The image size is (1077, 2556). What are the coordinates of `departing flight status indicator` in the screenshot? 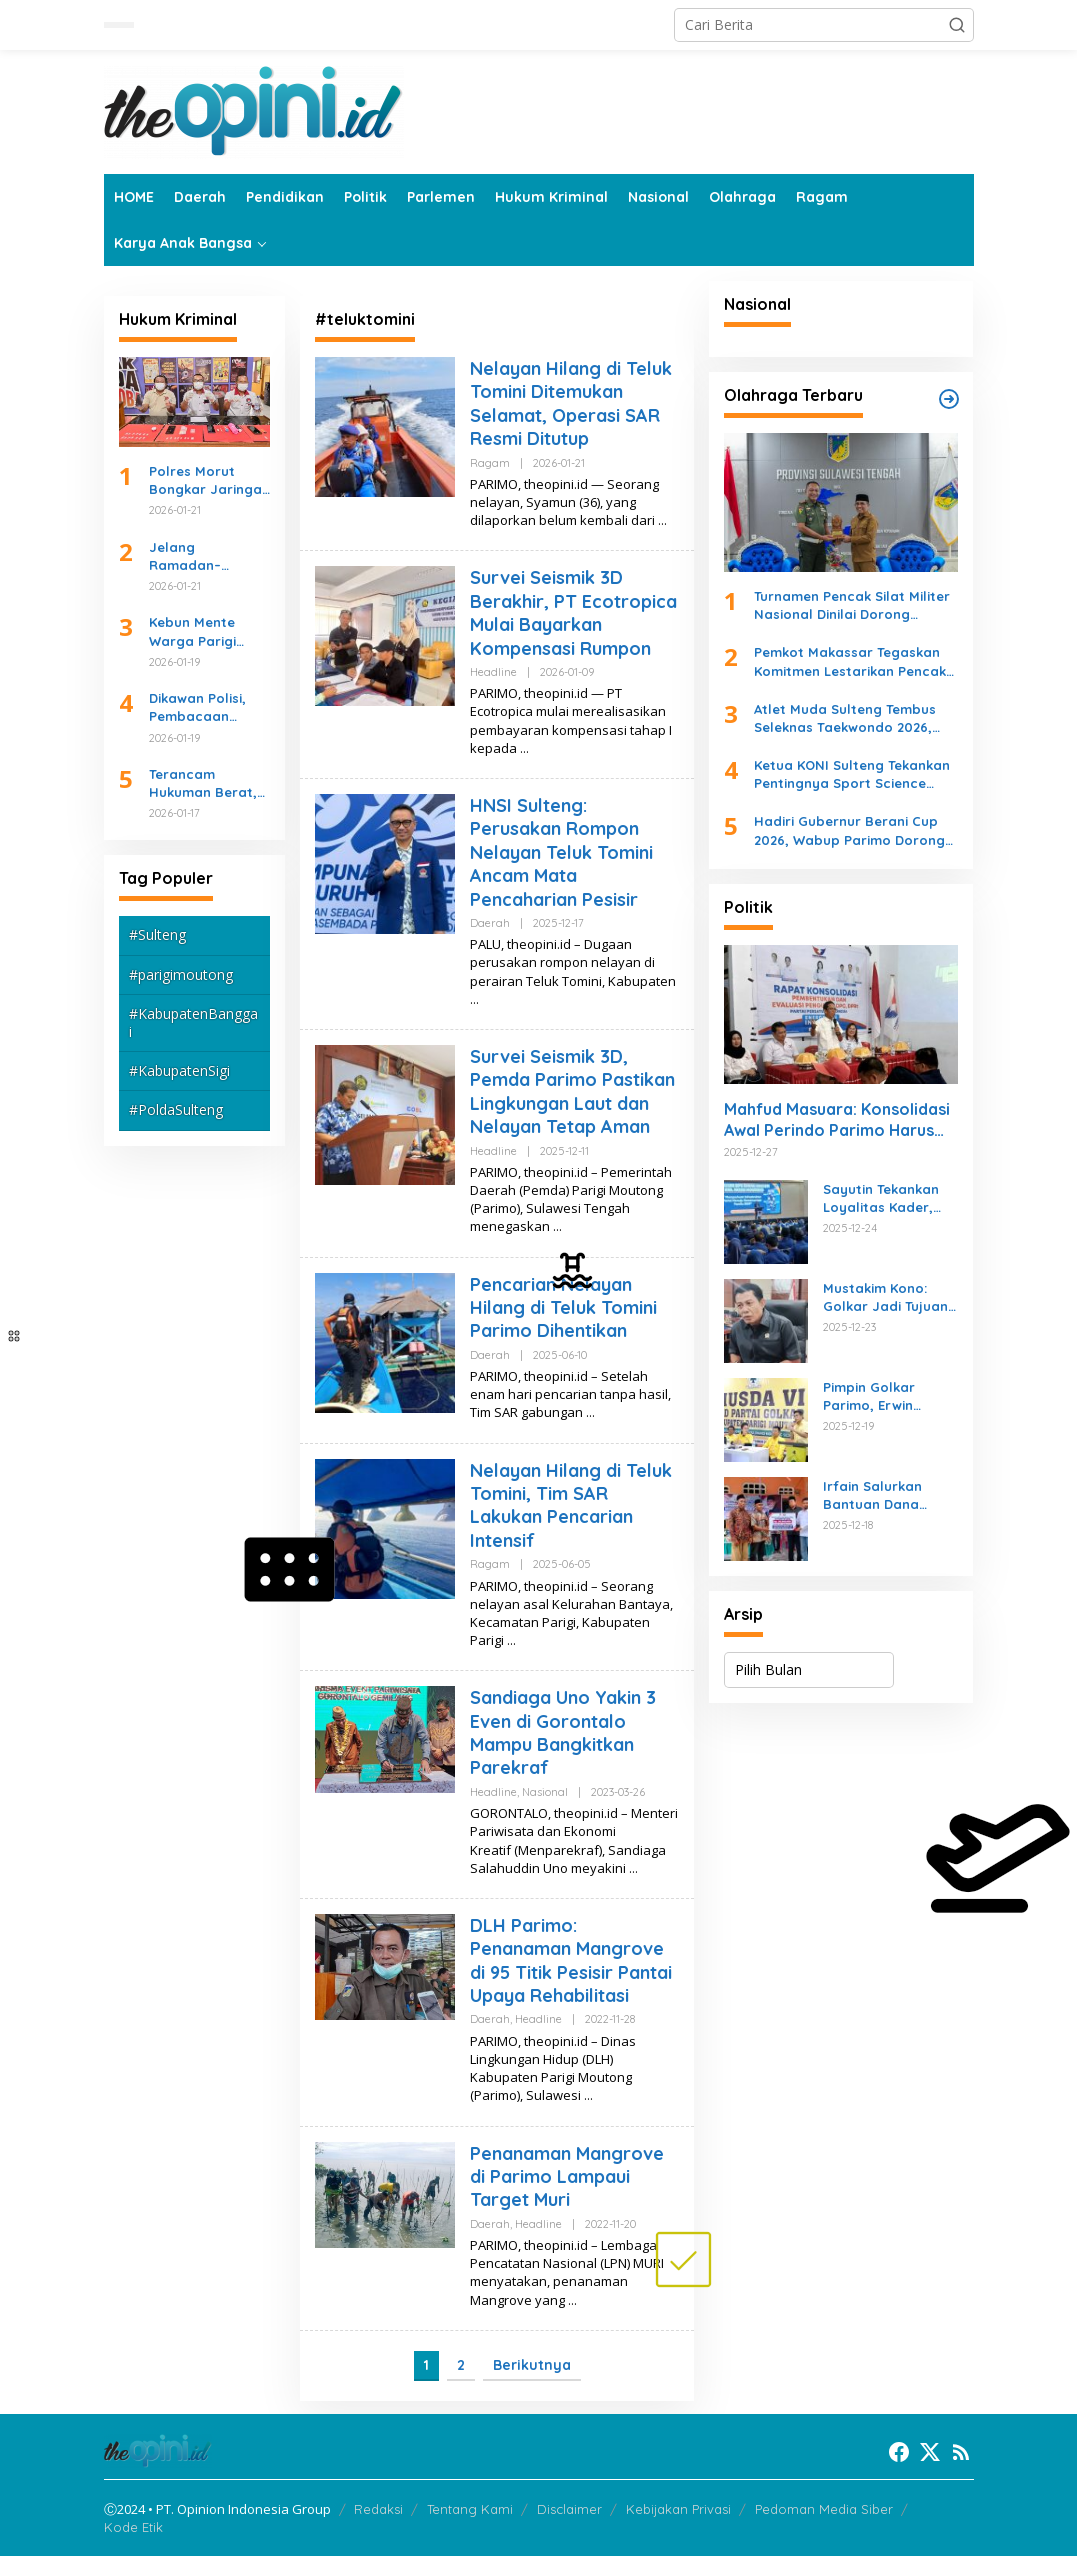 It's located at (998, 1855).